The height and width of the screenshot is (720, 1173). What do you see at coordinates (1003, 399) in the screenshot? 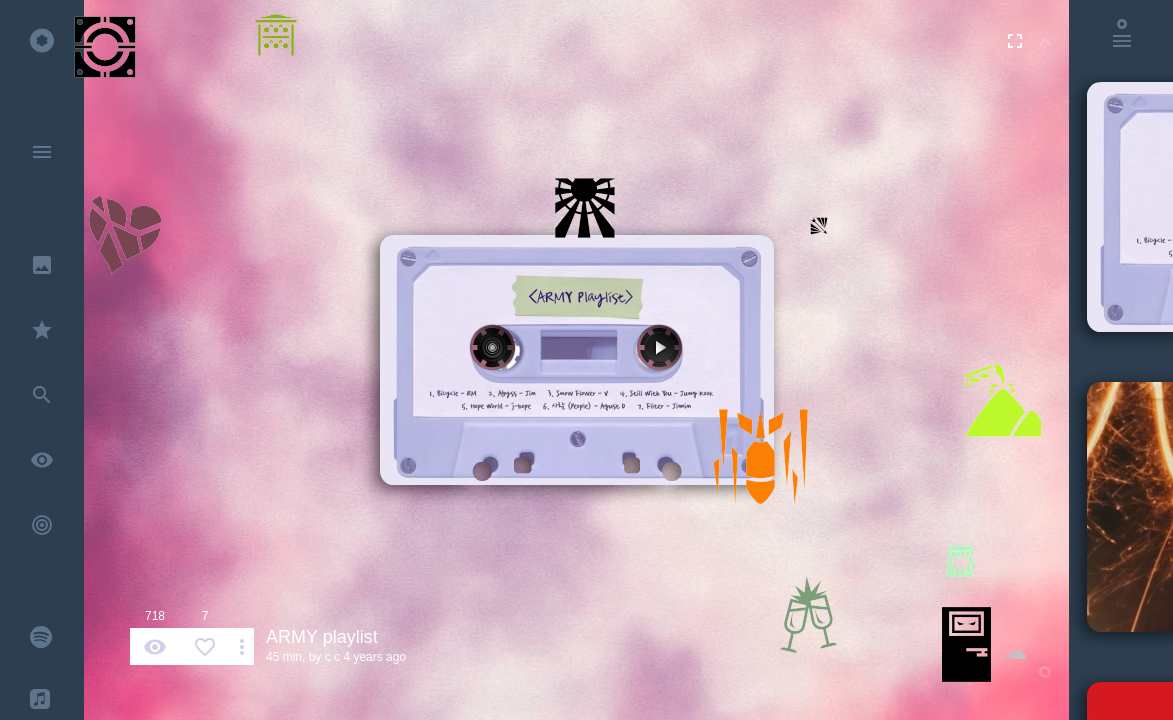
I see `manage resource stockpiles` at bounding box center [1003, 399].